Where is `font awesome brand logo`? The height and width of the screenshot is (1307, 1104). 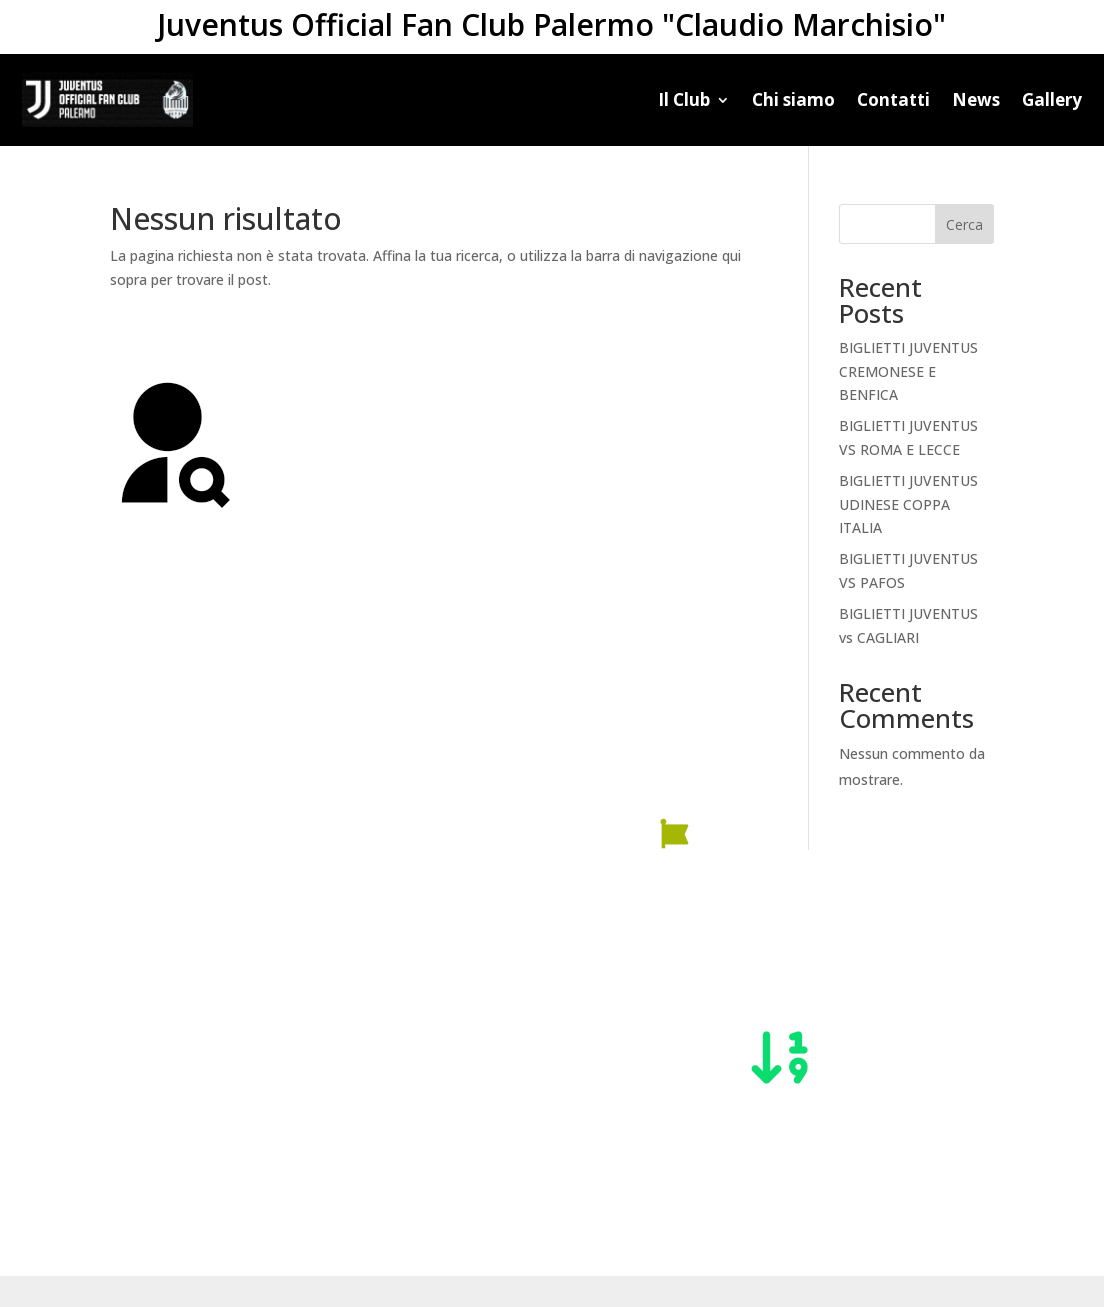 font awesome brand logo is located at coordinates (674, 833).